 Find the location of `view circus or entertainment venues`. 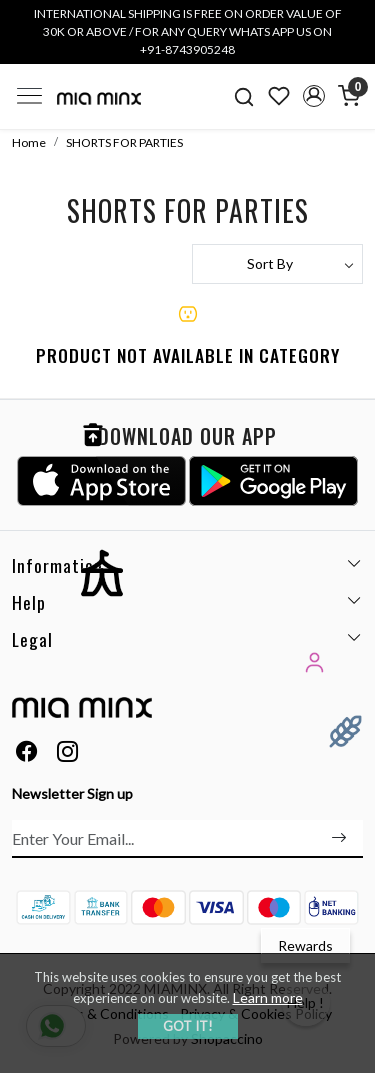

view circus or entertainment venues is located at coordinates (102, 573).